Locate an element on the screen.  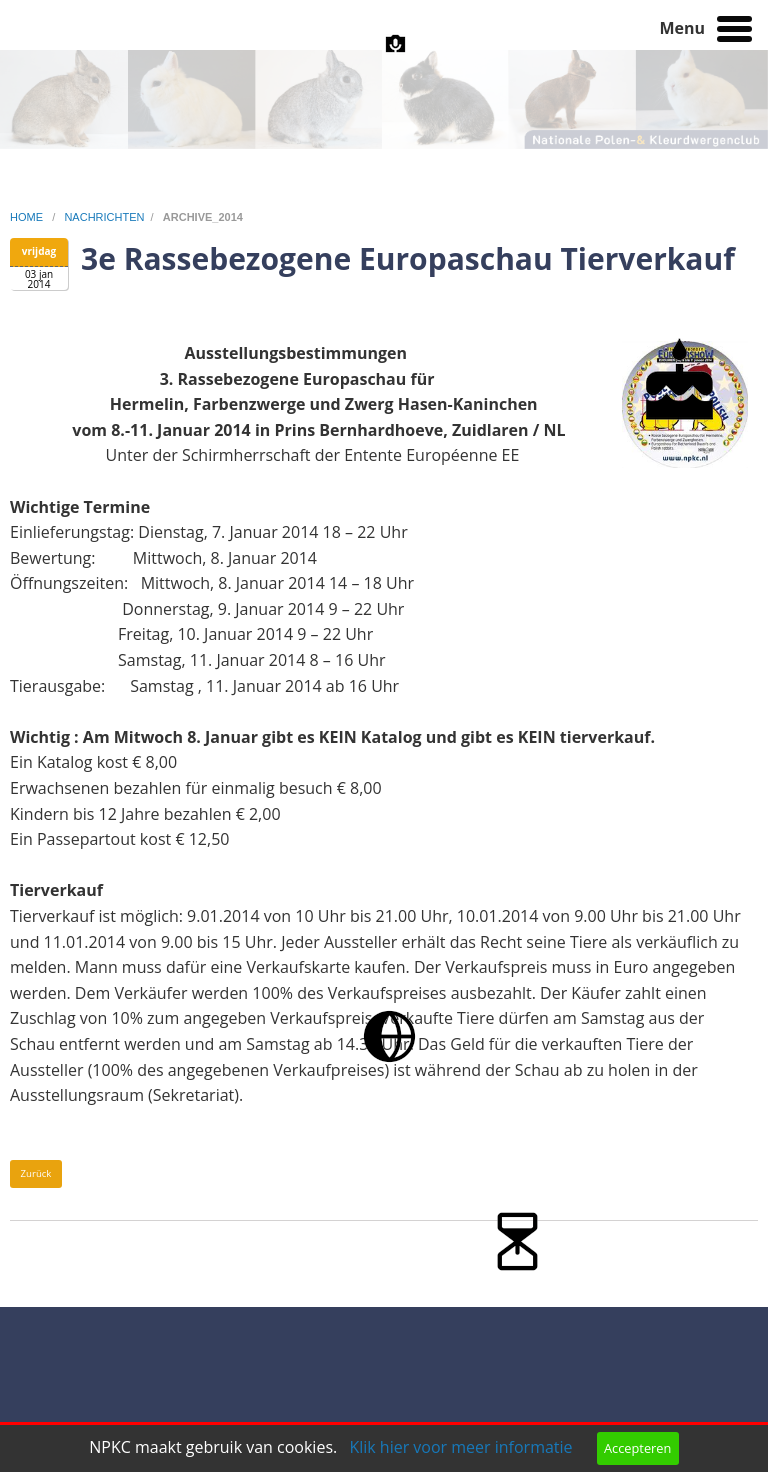
view birthday reminders is located at coordinates (679, 382).